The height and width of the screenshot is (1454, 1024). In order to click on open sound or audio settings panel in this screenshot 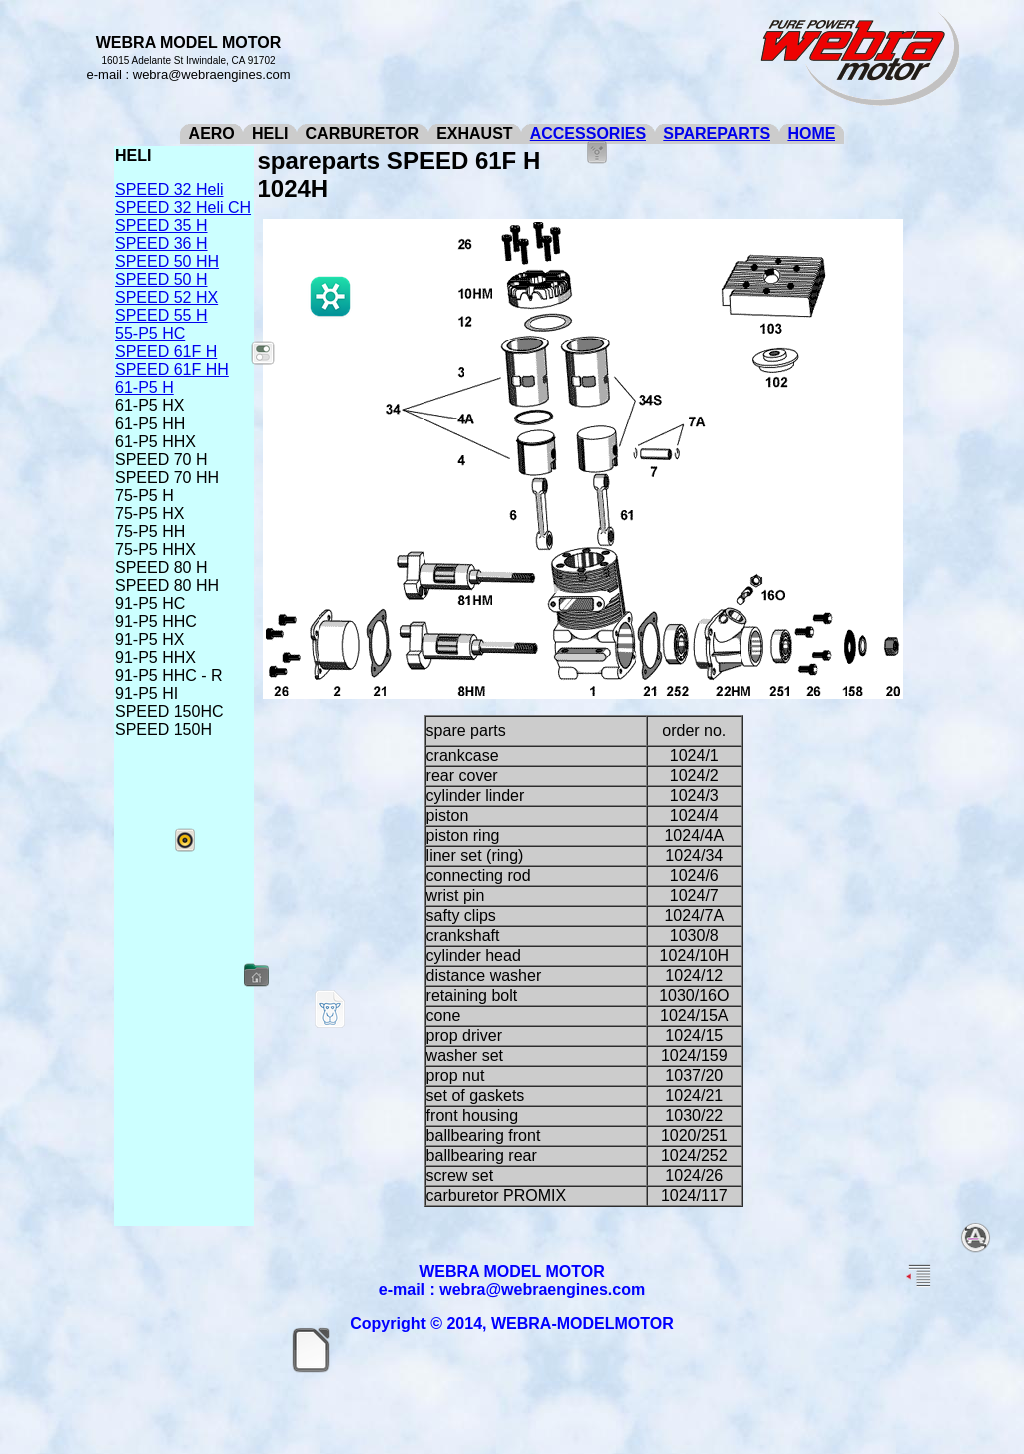, I will do `click(185, 840)`.